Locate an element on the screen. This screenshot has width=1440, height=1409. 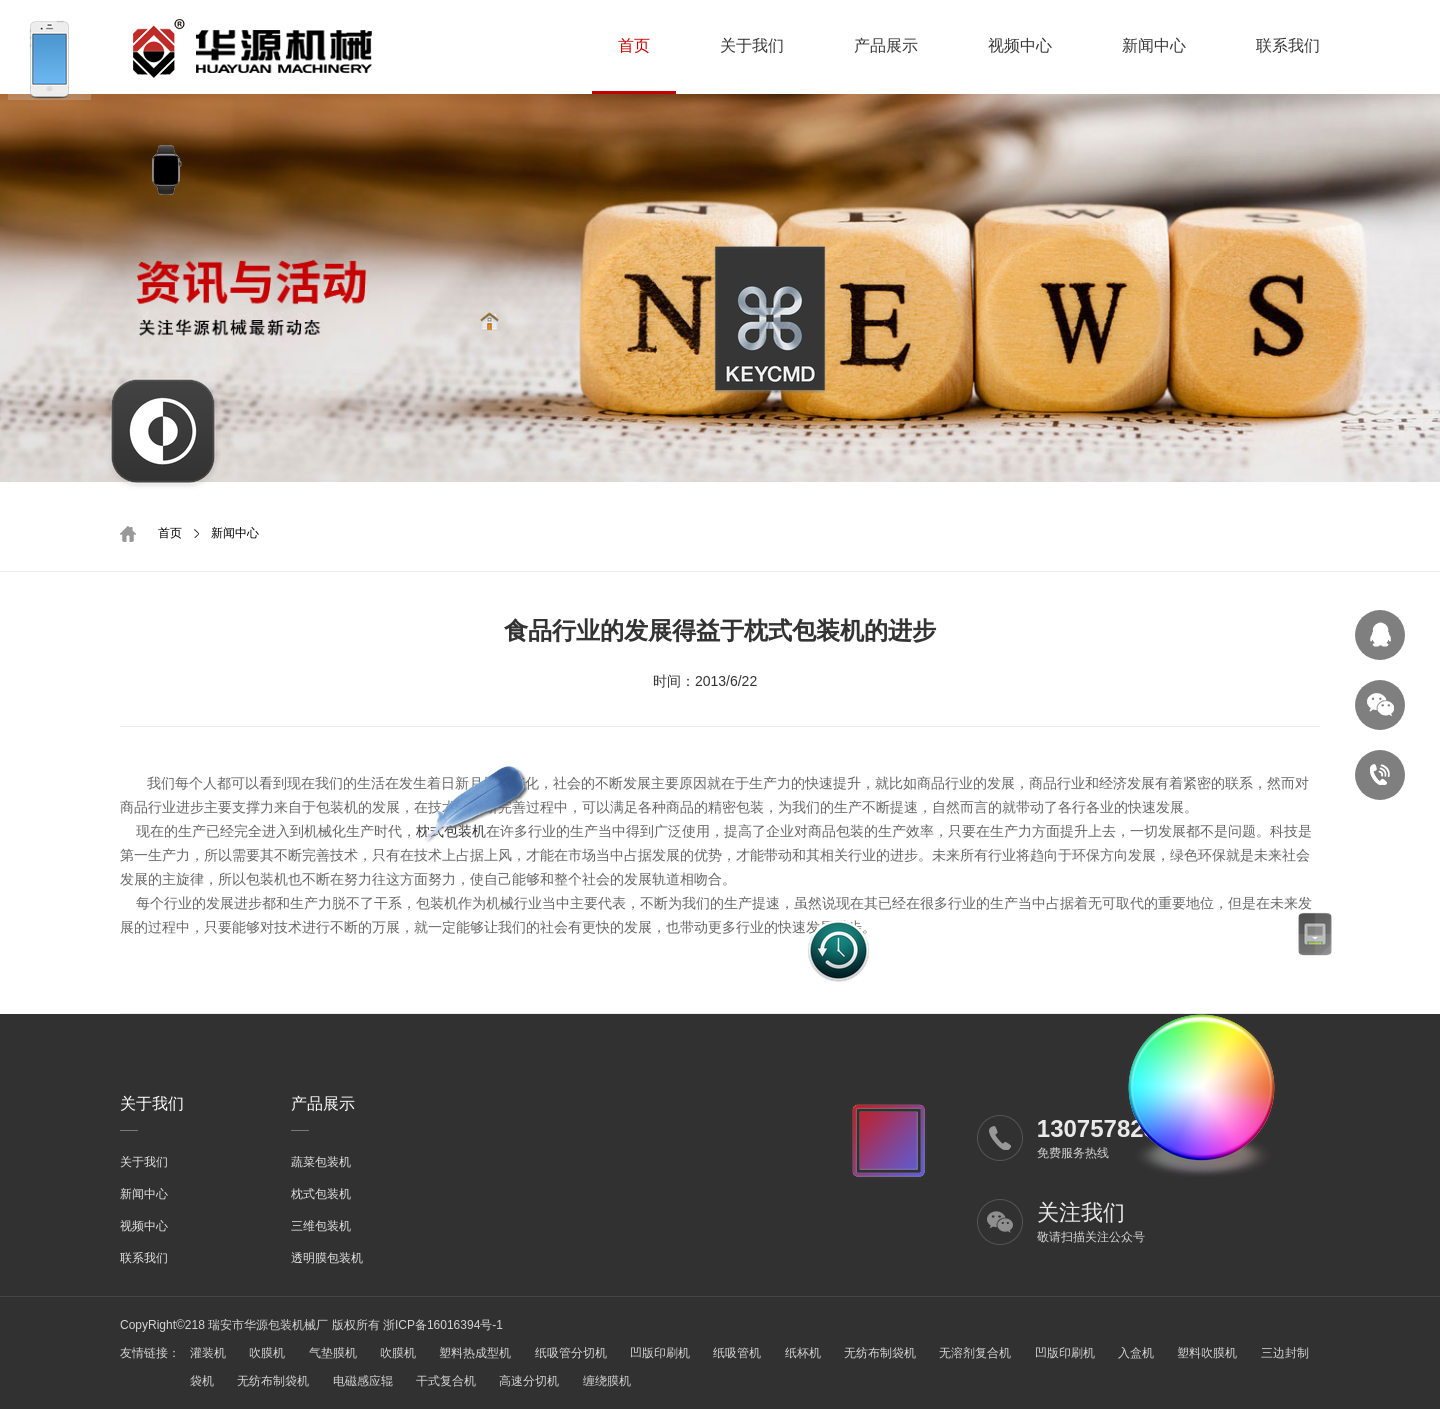
connect or sync a white iPhone device is located at coordinates (49, 58).